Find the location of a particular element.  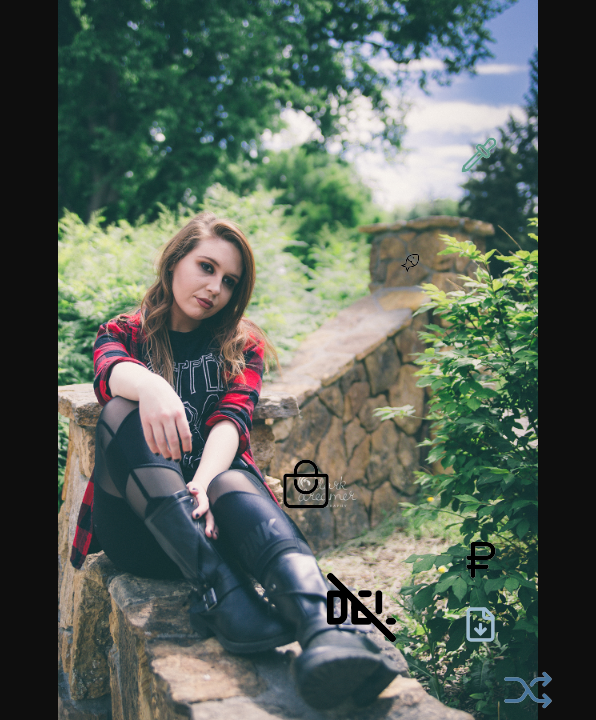

pick a color from the screen is located at coordinates (479, 155).